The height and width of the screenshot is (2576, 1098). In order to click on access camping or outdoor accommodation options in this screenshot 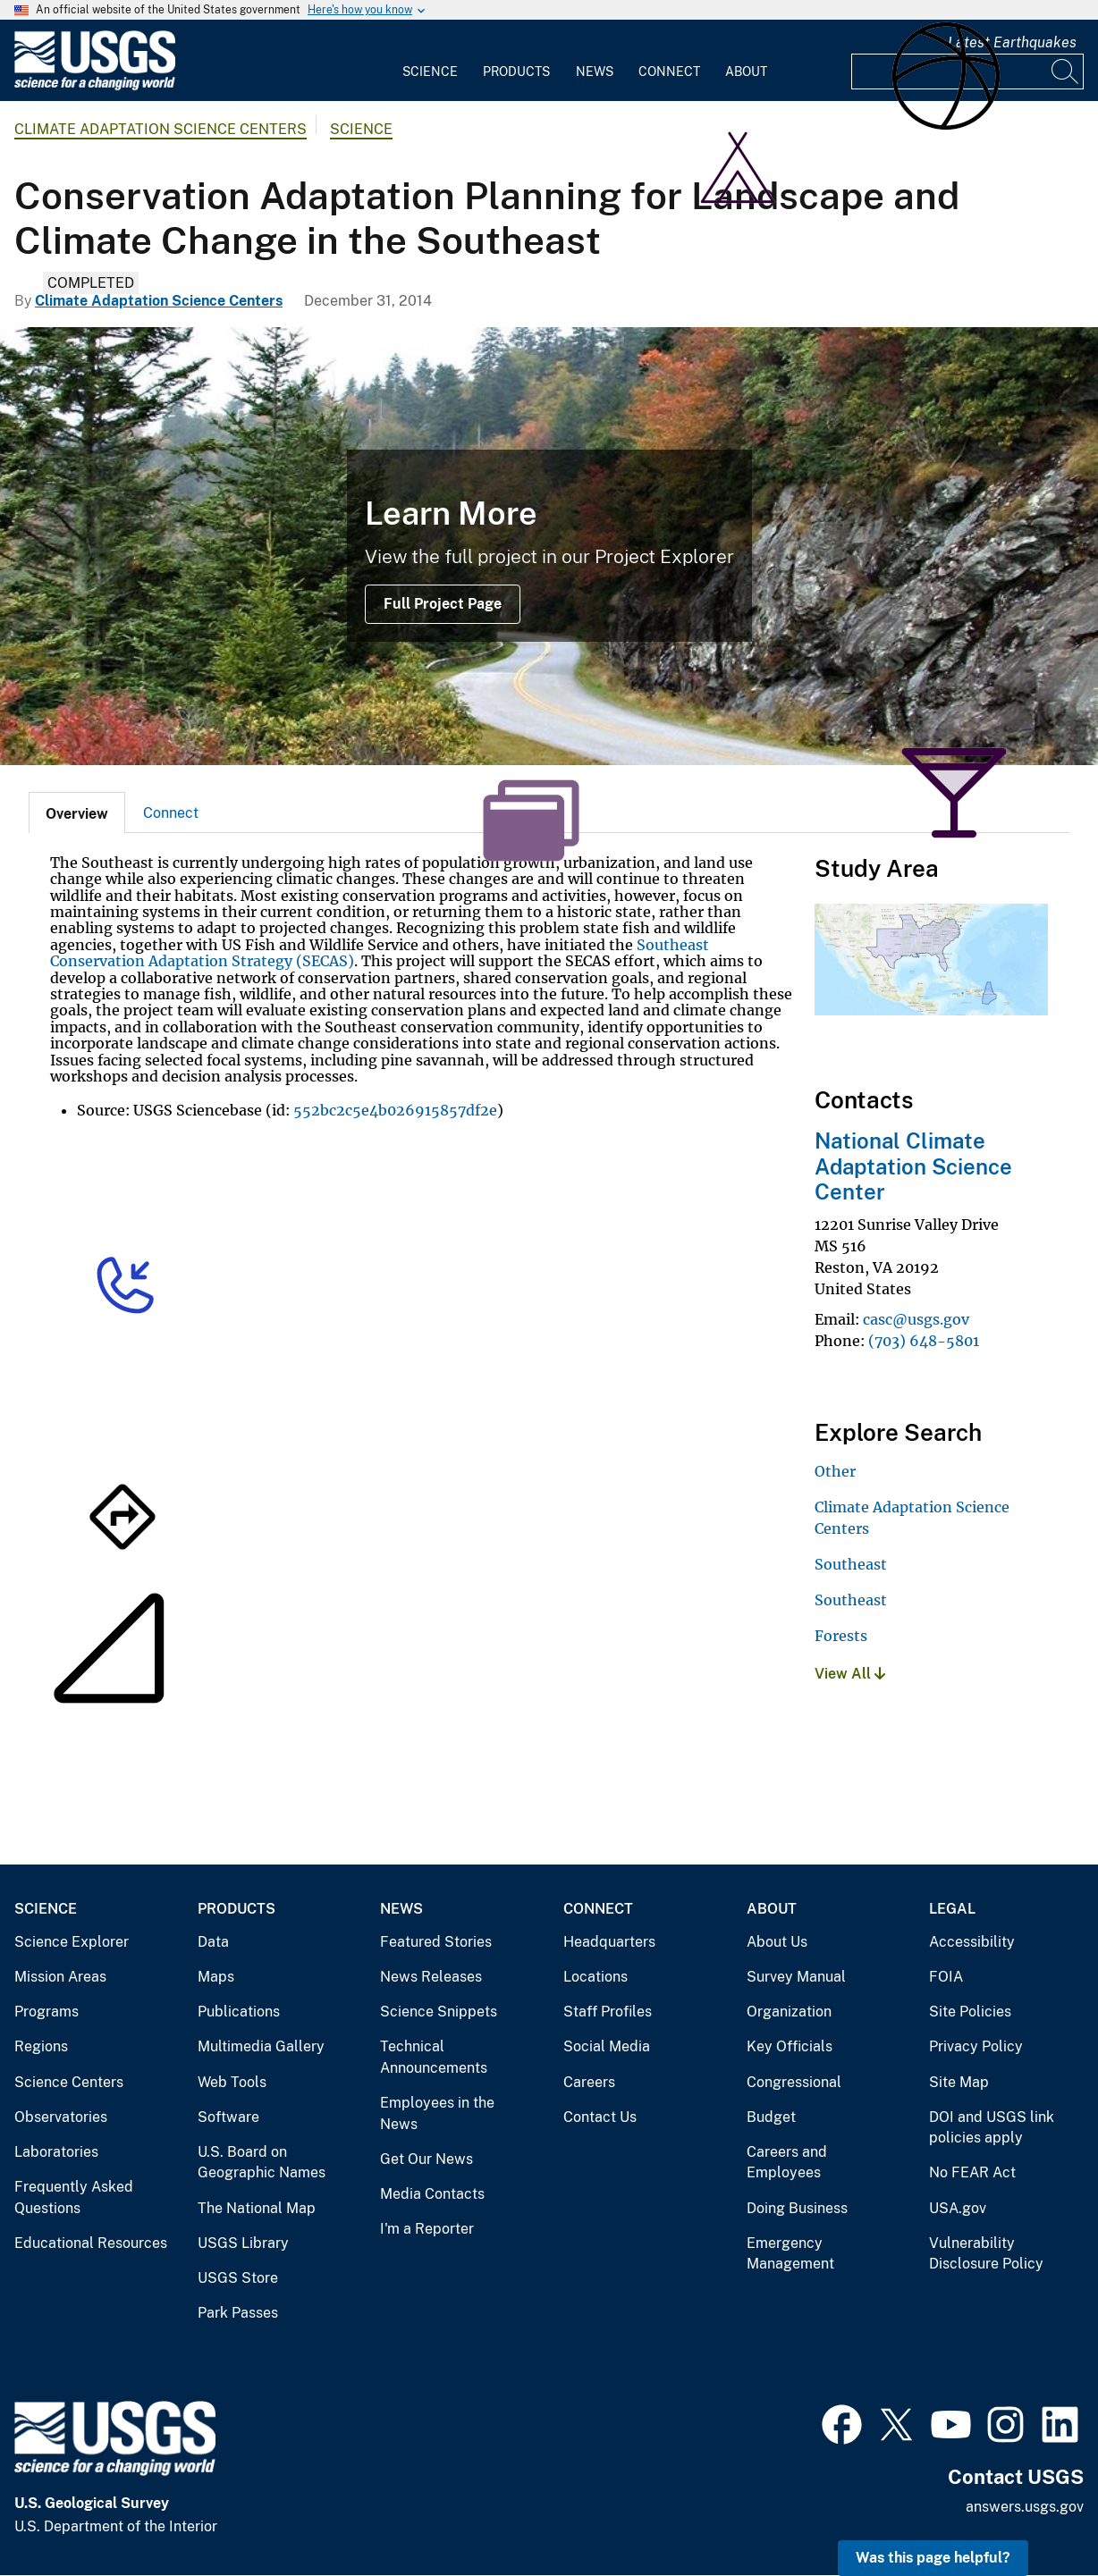, I will do `click(738, 172)`.